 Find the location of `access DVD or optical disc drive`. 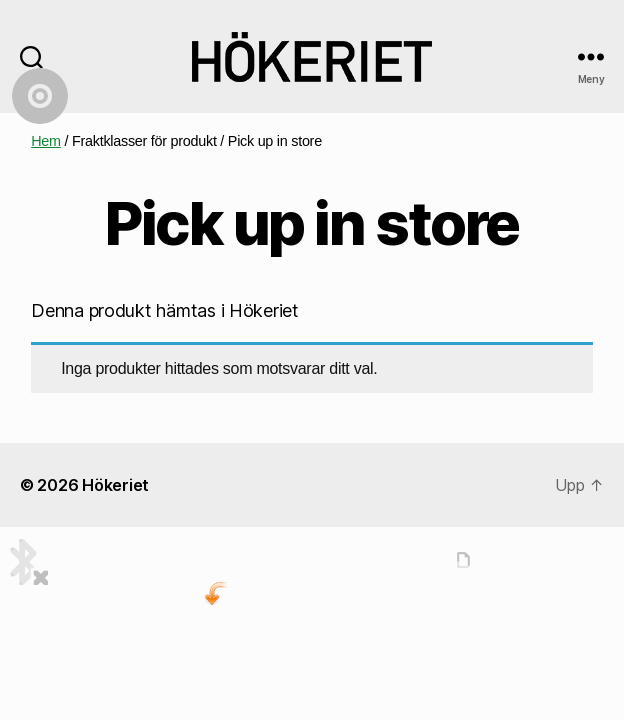

access DVD or optical disc drive is located at coordinates (40, 96).